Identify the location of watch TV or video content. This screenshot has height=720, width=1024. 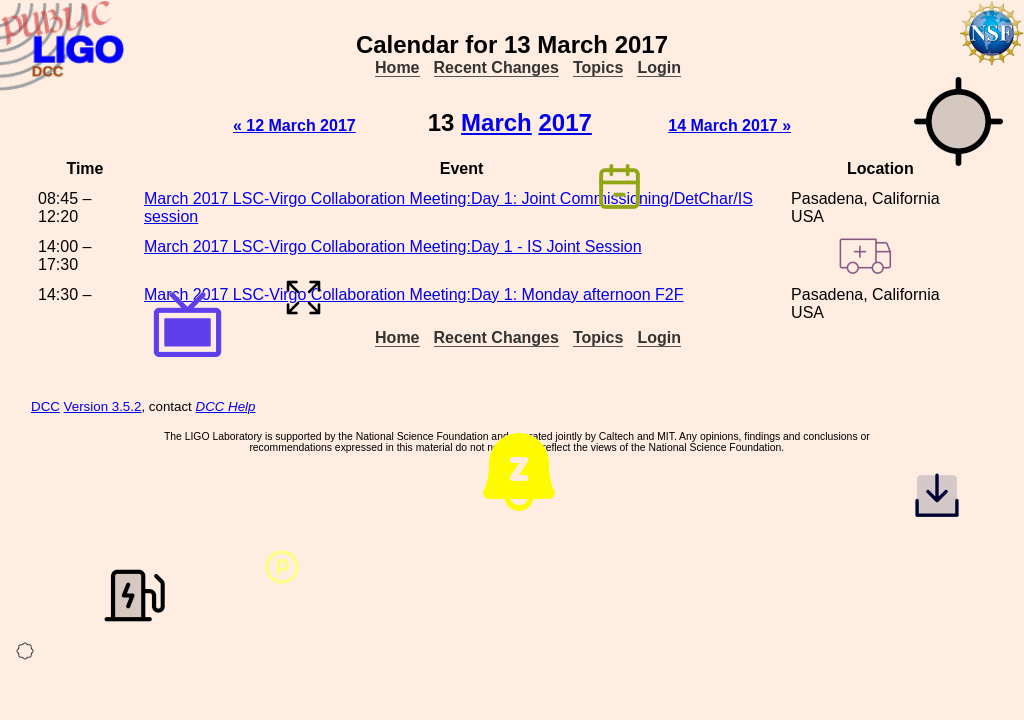
(187, 328).